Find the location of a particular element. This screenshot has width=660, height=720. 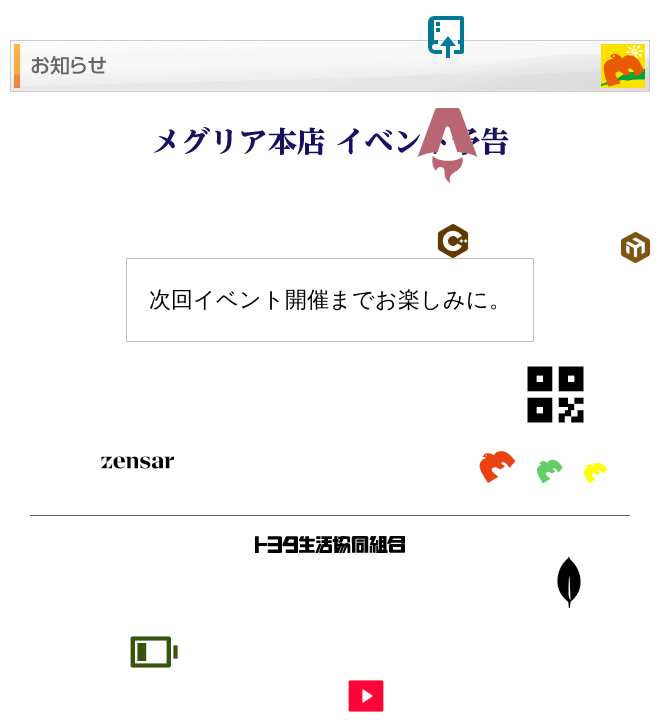

MongoDB database service logo is located at coordinates (569, 582).